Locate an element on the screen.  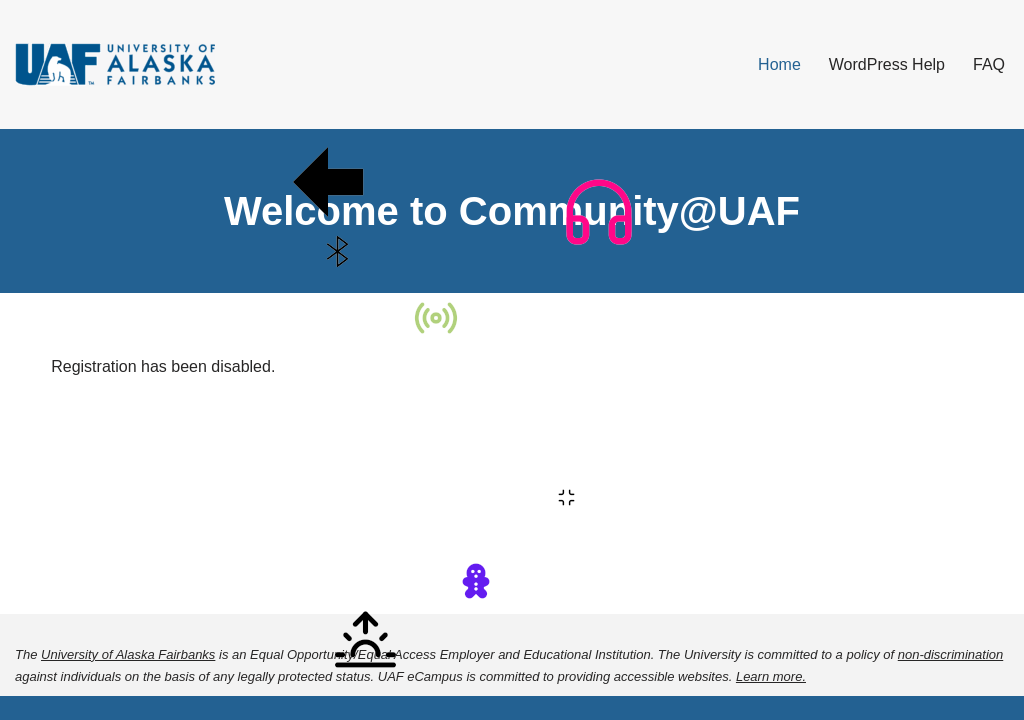
minimize or exit fullscreen mode is located at coordinates (566, 497).